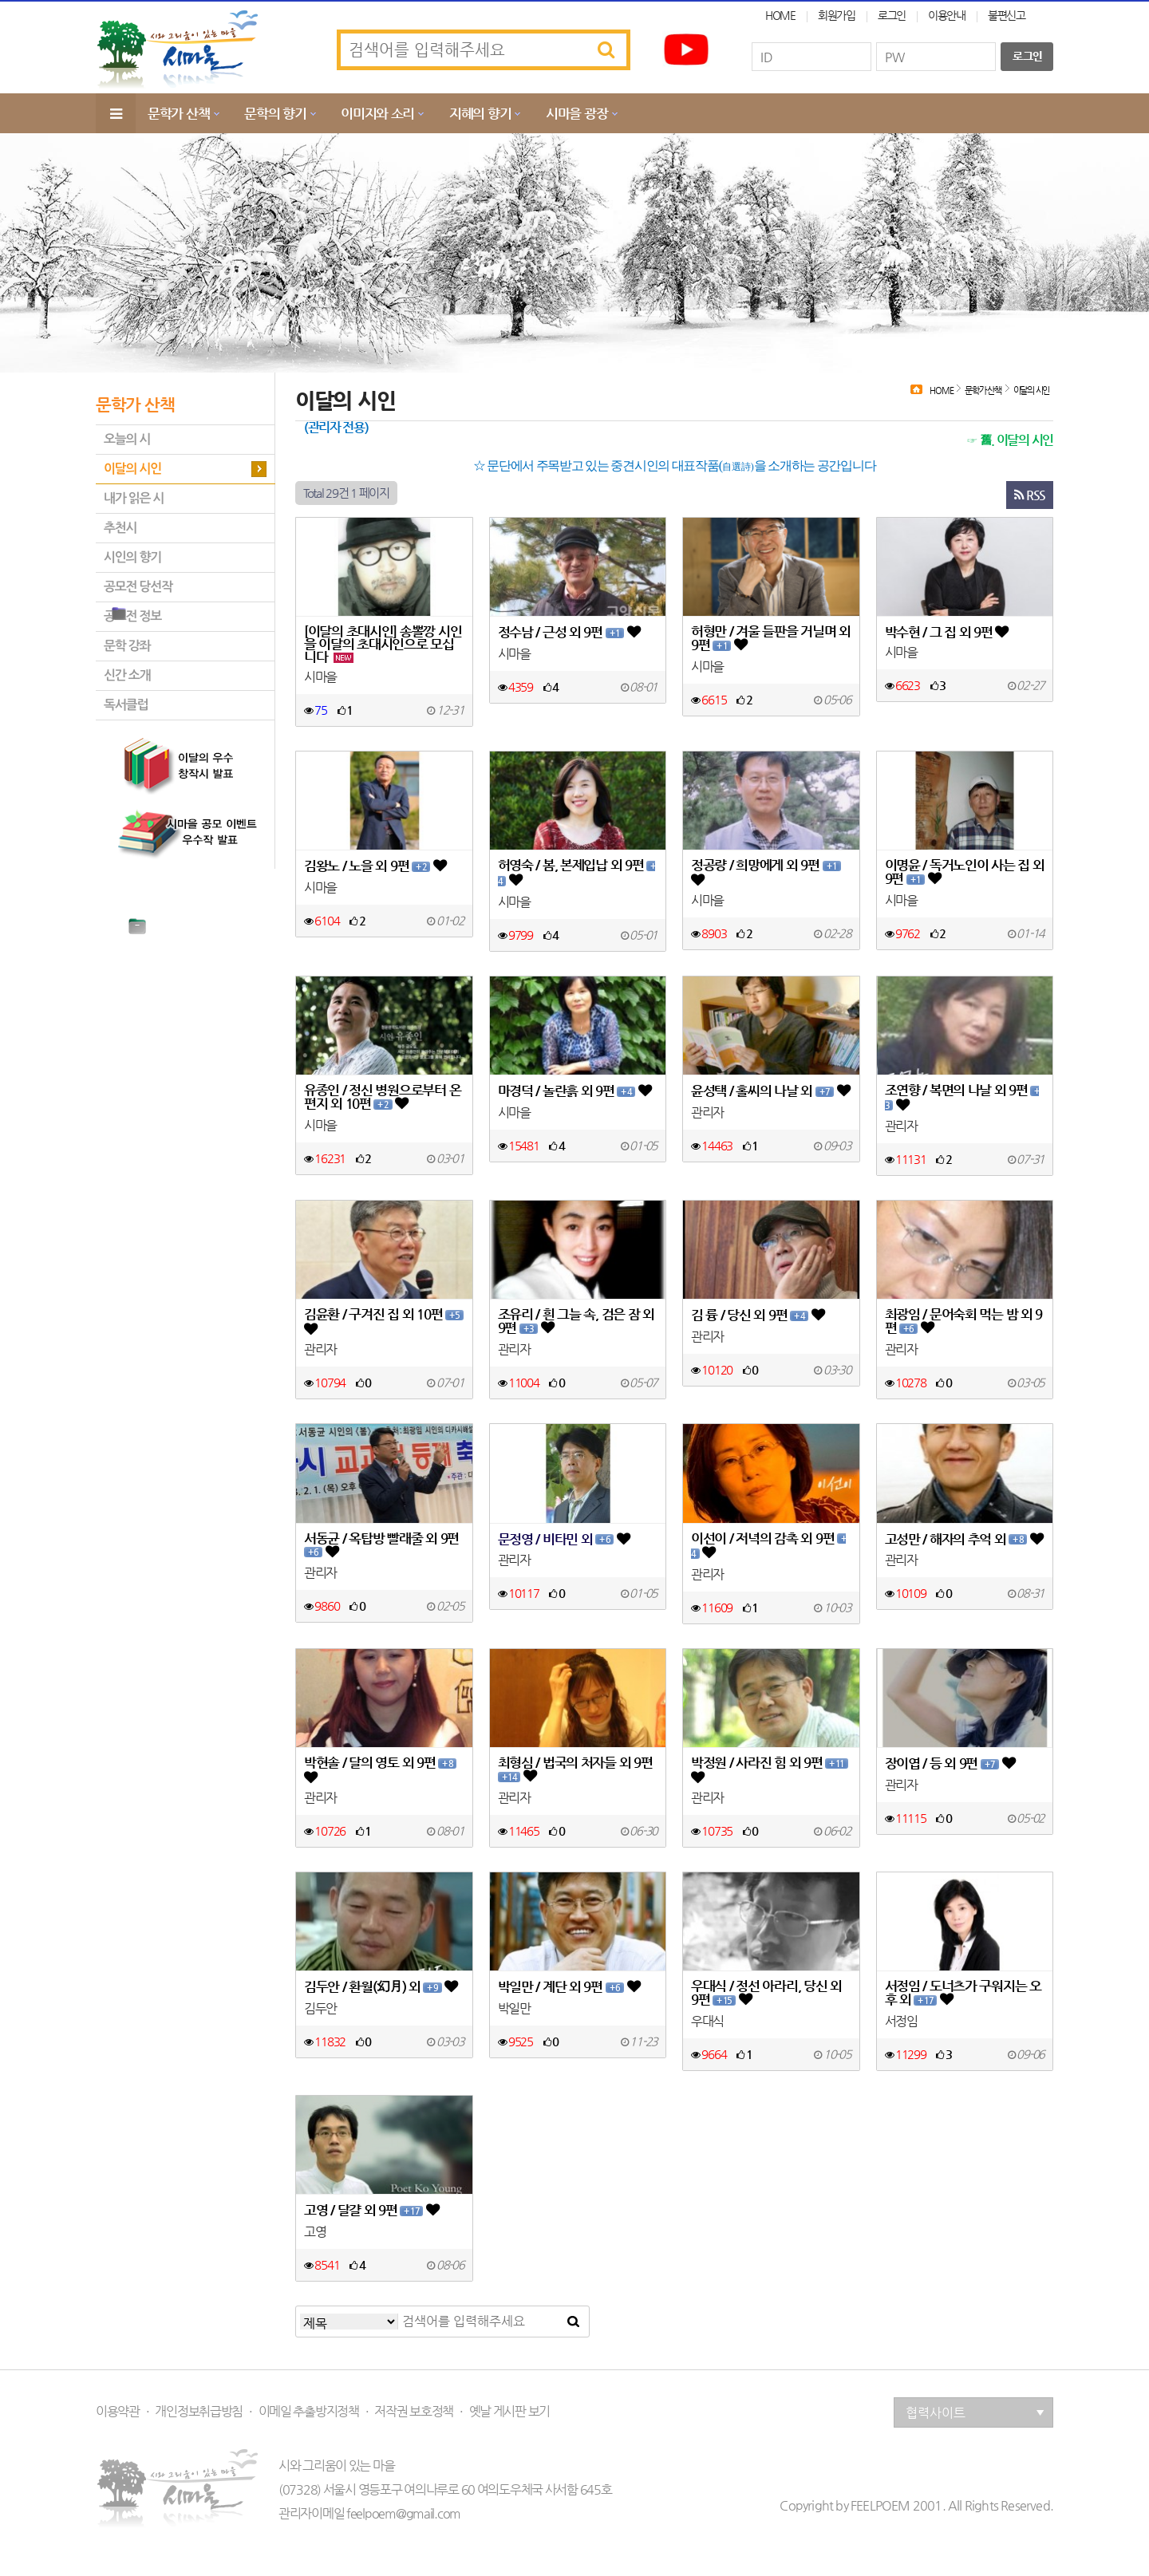  Describe the element at coordinates (137, 926) in the screenshot. I see `open the file manager application` at that location.